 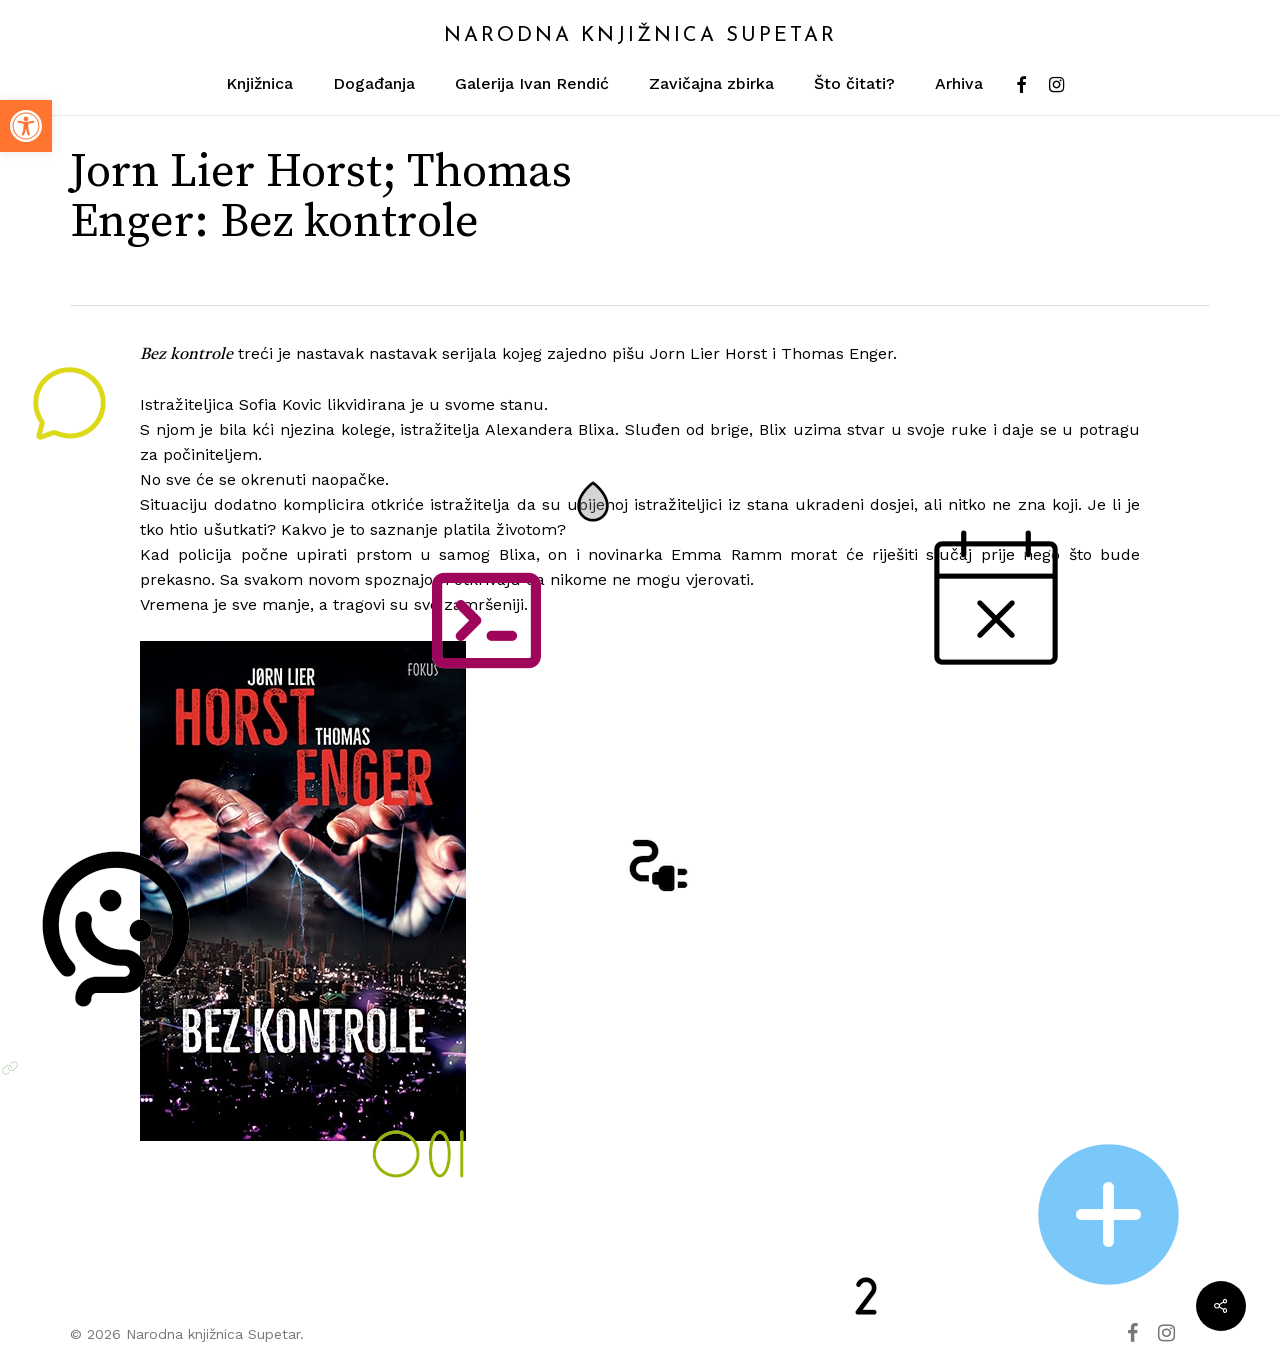 What do you see at coordinates (658, 865) in the screenshot?
I see `access electrical or charging services nearby` at bounding box center [658, 865].